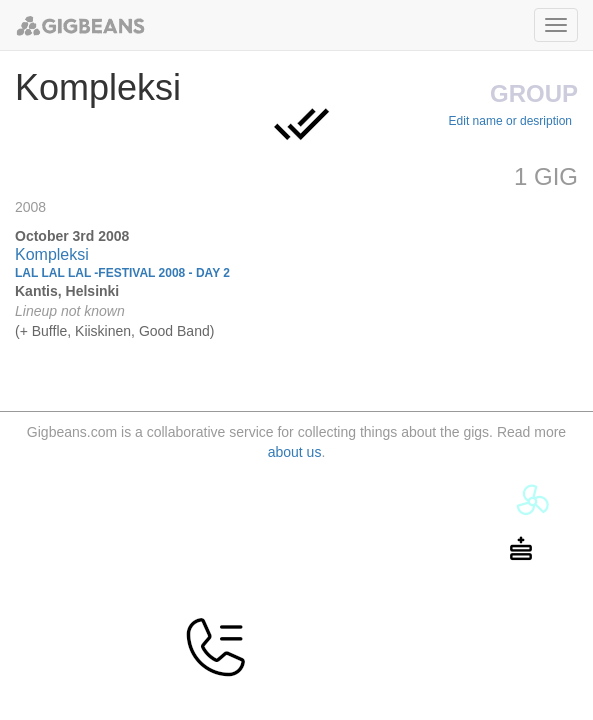 This screenshot has width=593, height=720. I want to click on all items marked as complete, so click(301, 123).